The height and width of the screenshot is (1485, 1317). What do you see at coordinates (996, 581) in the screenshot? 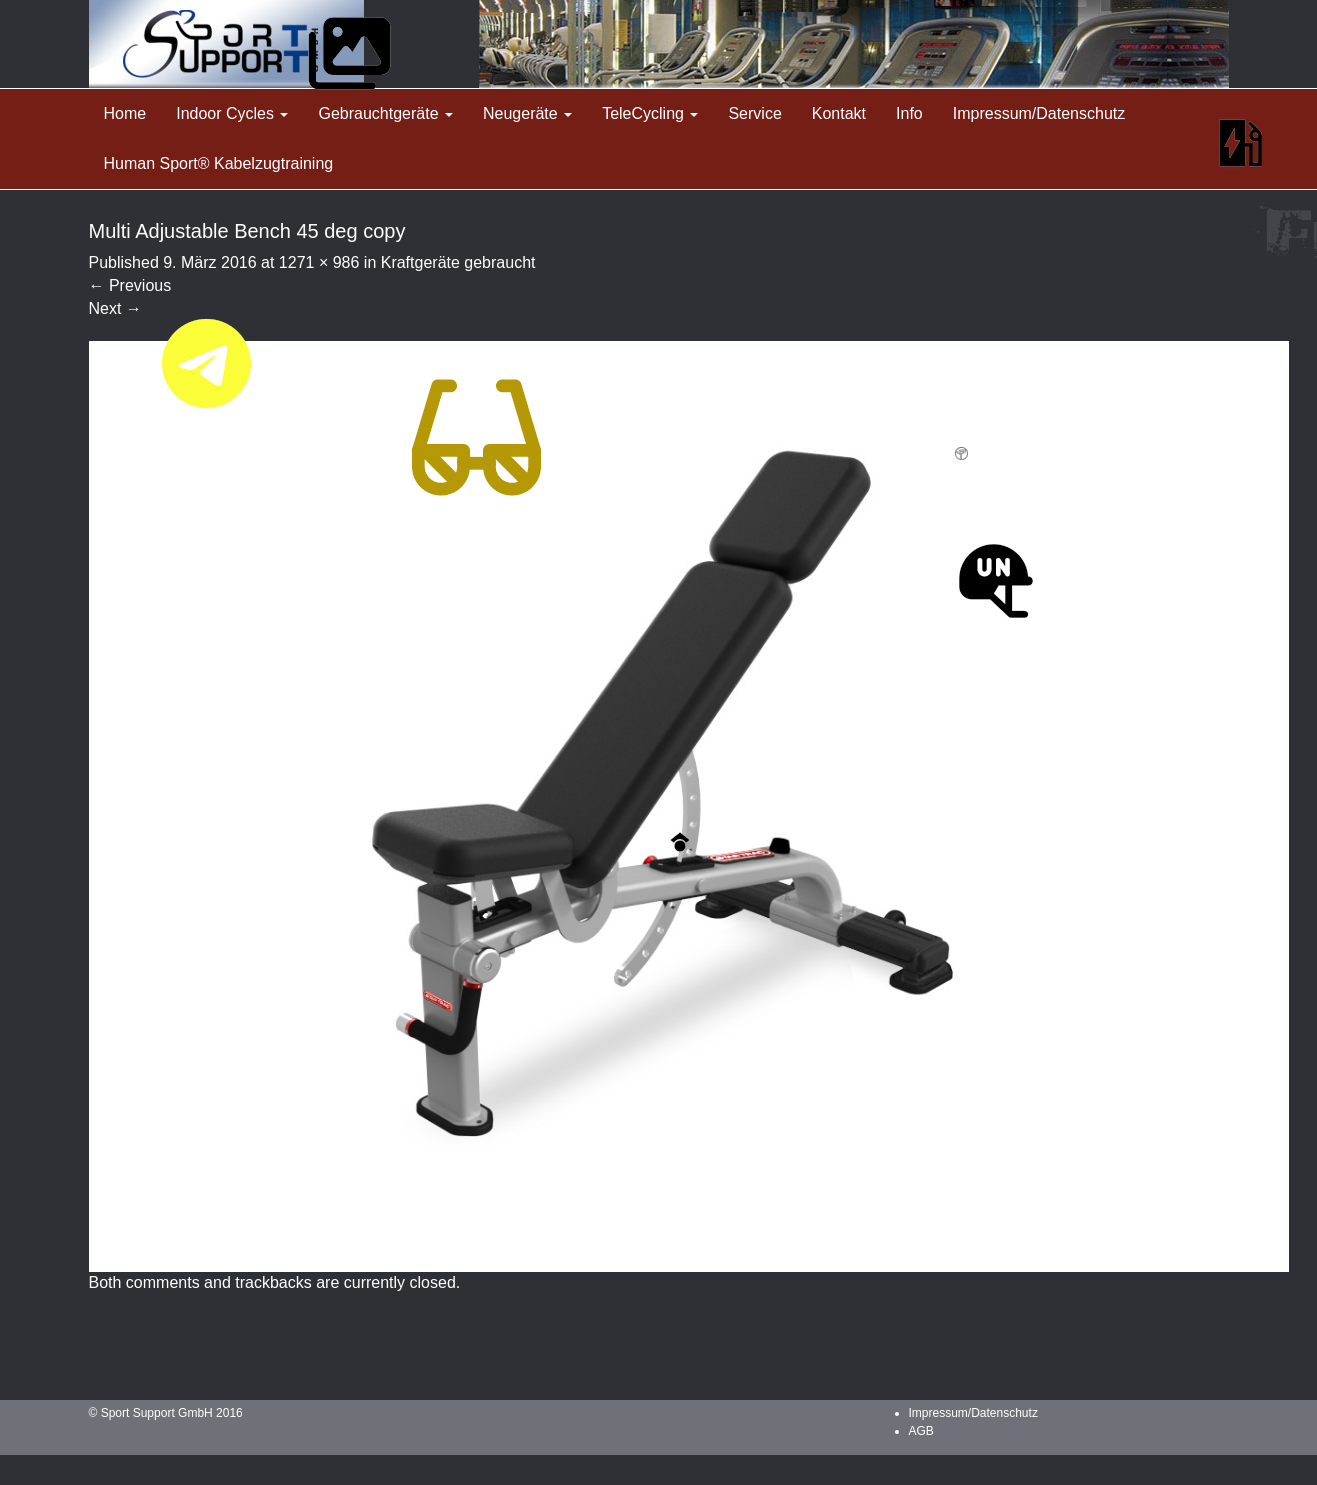
I see `indicates united nations peacekeeping forces` at bounding box center [996, 581].